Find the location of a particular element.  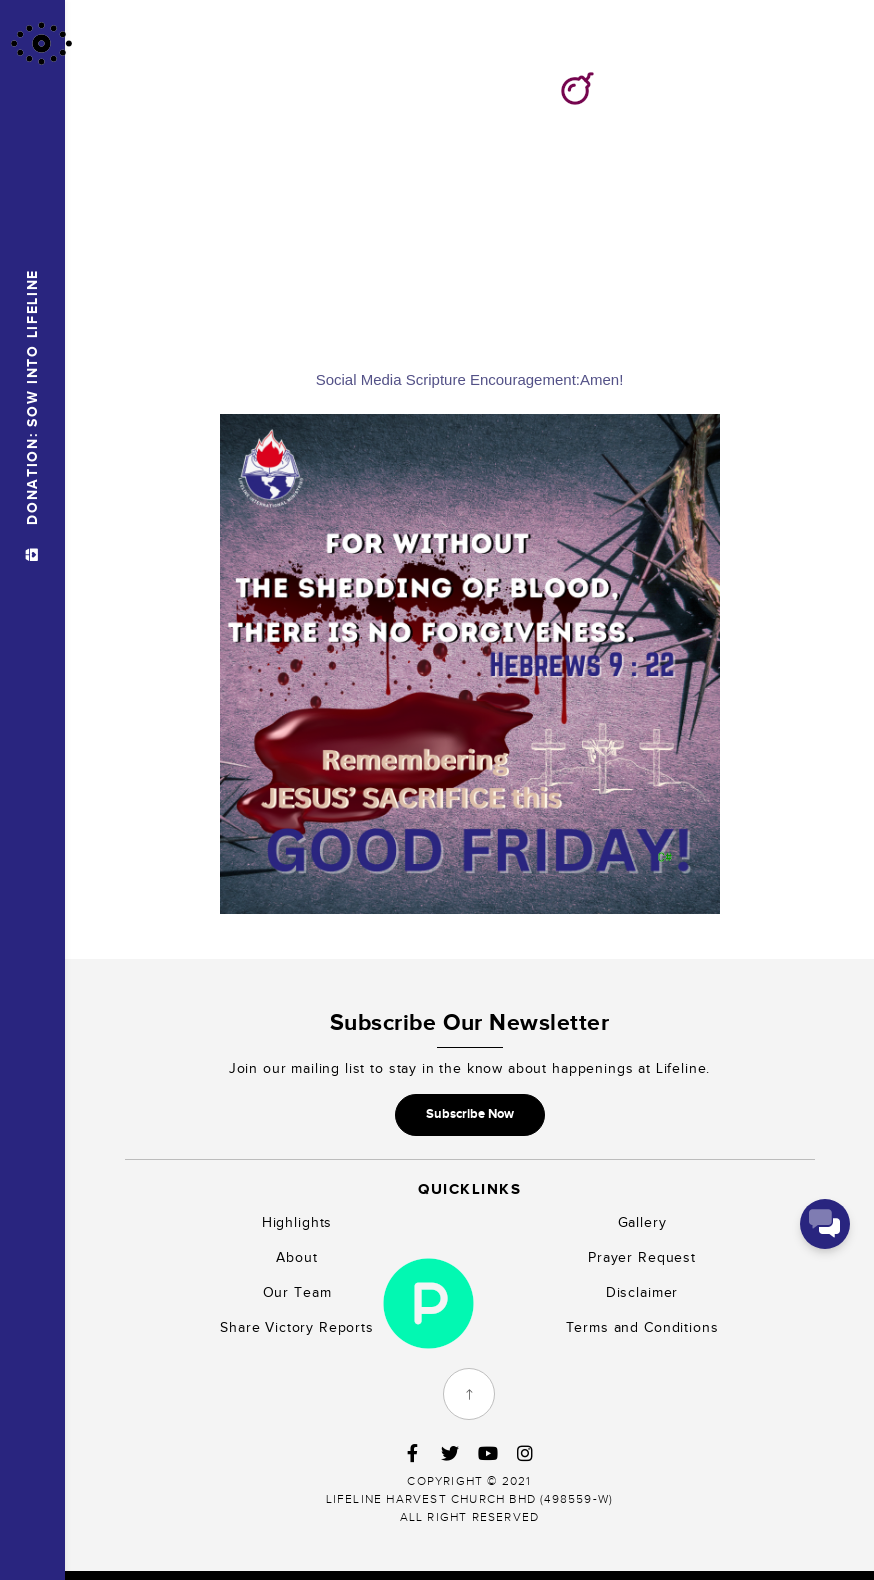

preview mode with limited visibility is located at coordinates (41, 43).